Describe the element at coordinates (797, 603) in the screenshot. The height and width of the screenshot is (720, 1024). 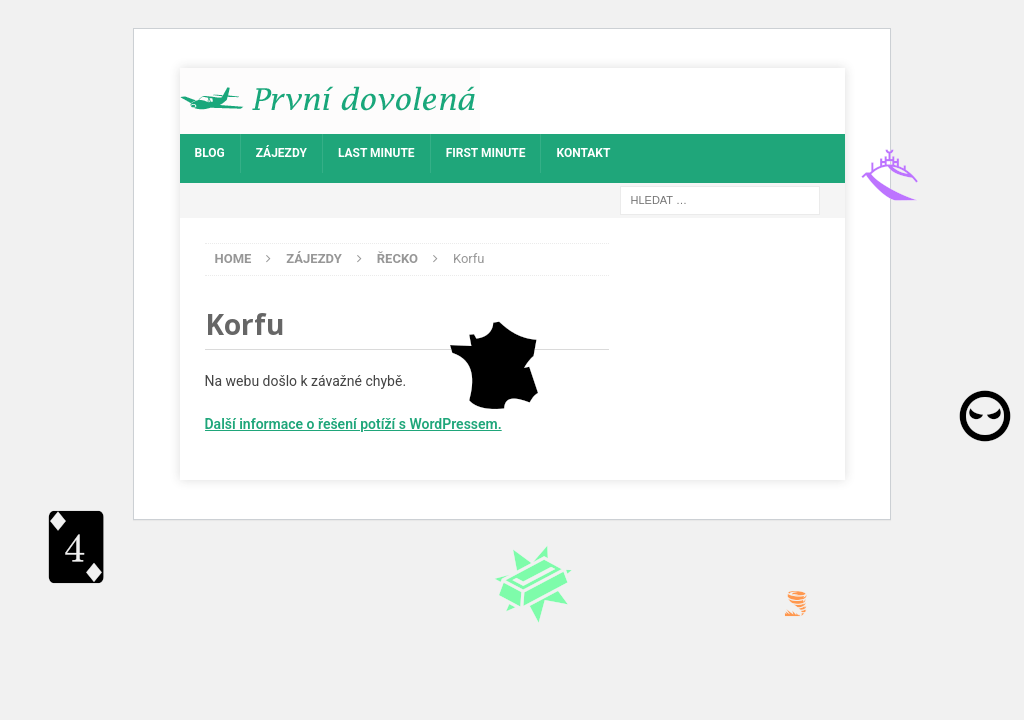
I see `indicates severe weather alert or tornado warning` at that location.